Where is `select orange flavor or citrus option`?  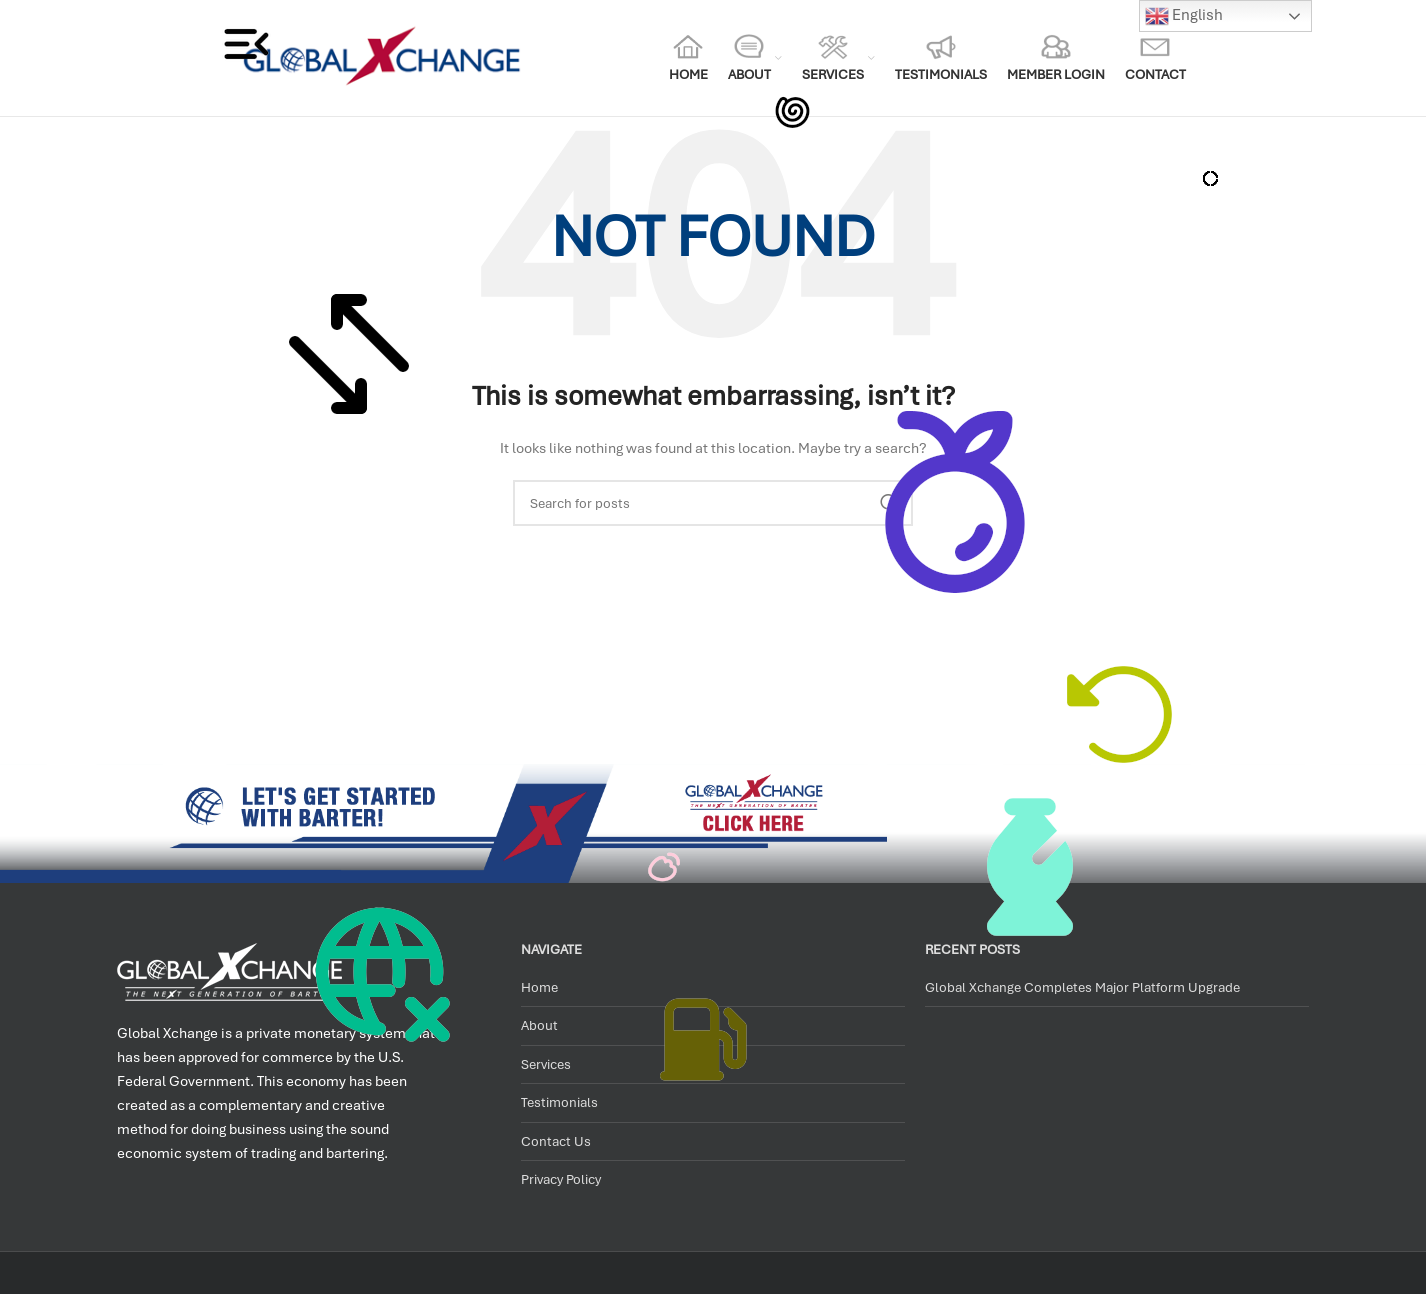
select orange flavor or citrus option is located at coordinates (955, 505).